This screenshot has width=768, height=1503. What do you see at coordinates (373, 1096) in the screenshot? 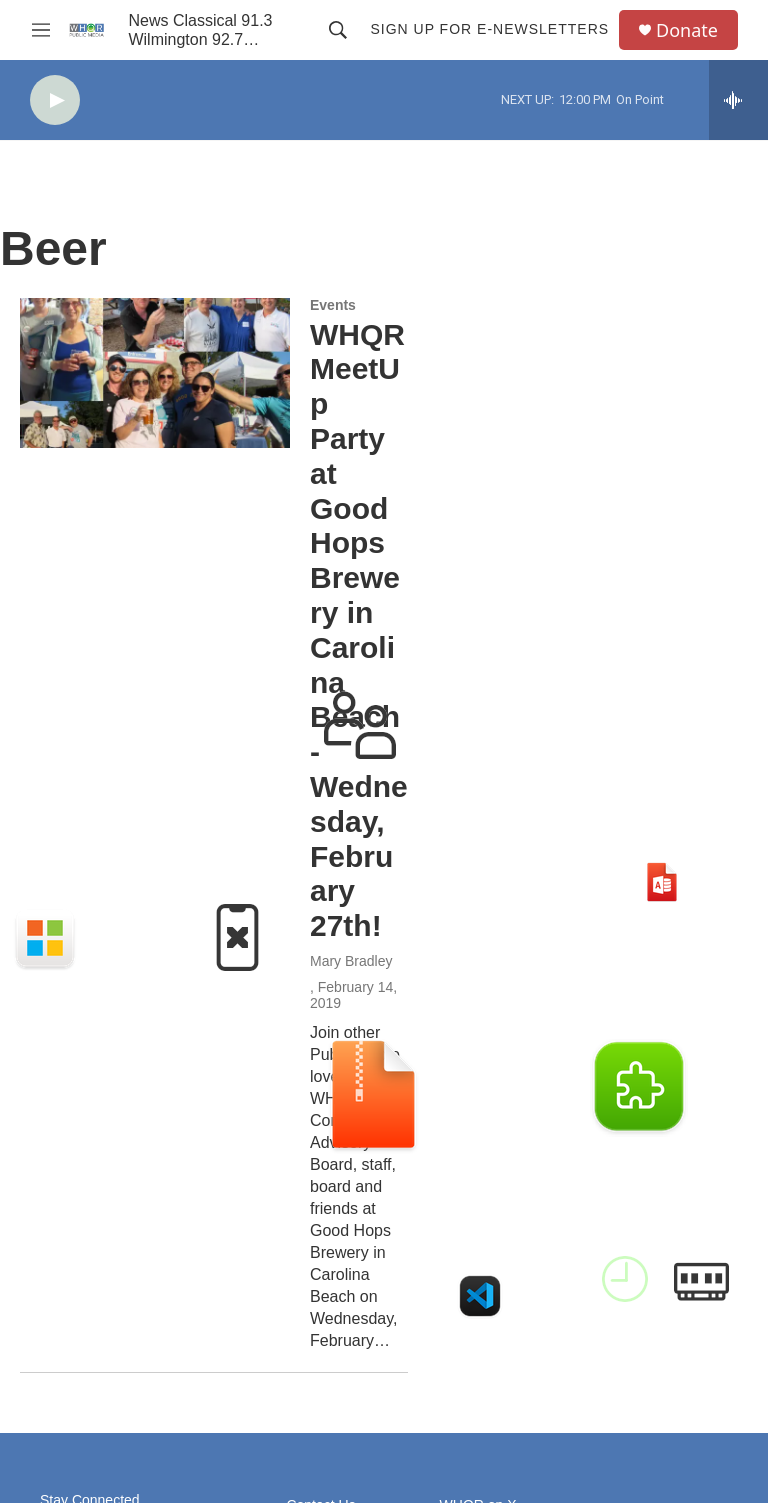
I see `a compressed tzo archive file` at bounding box center [373, 1096].